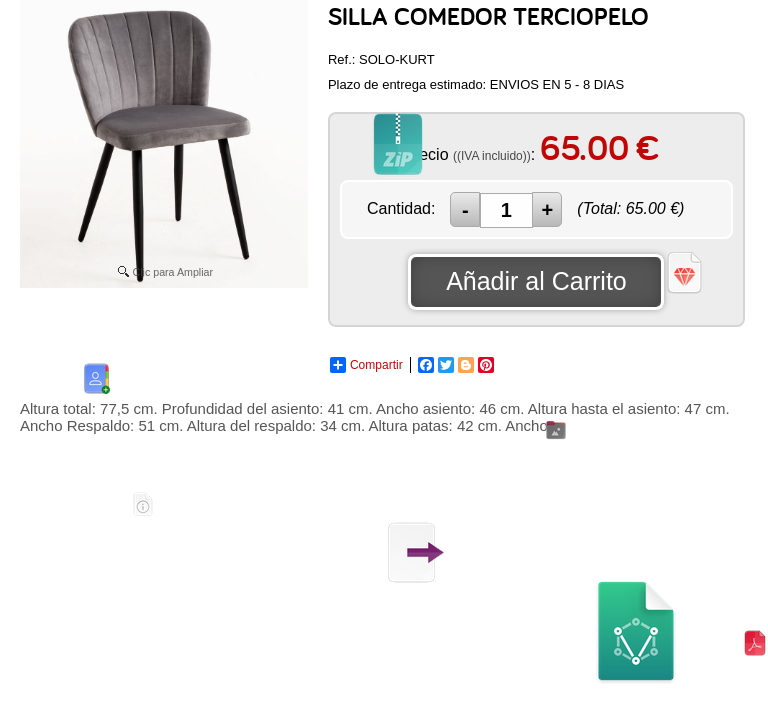 The image size is (768, 720). What do you see at coordinates (556, 430) in the screenshot?
I see `open your pictures folder` at bounding box center [556, 430].